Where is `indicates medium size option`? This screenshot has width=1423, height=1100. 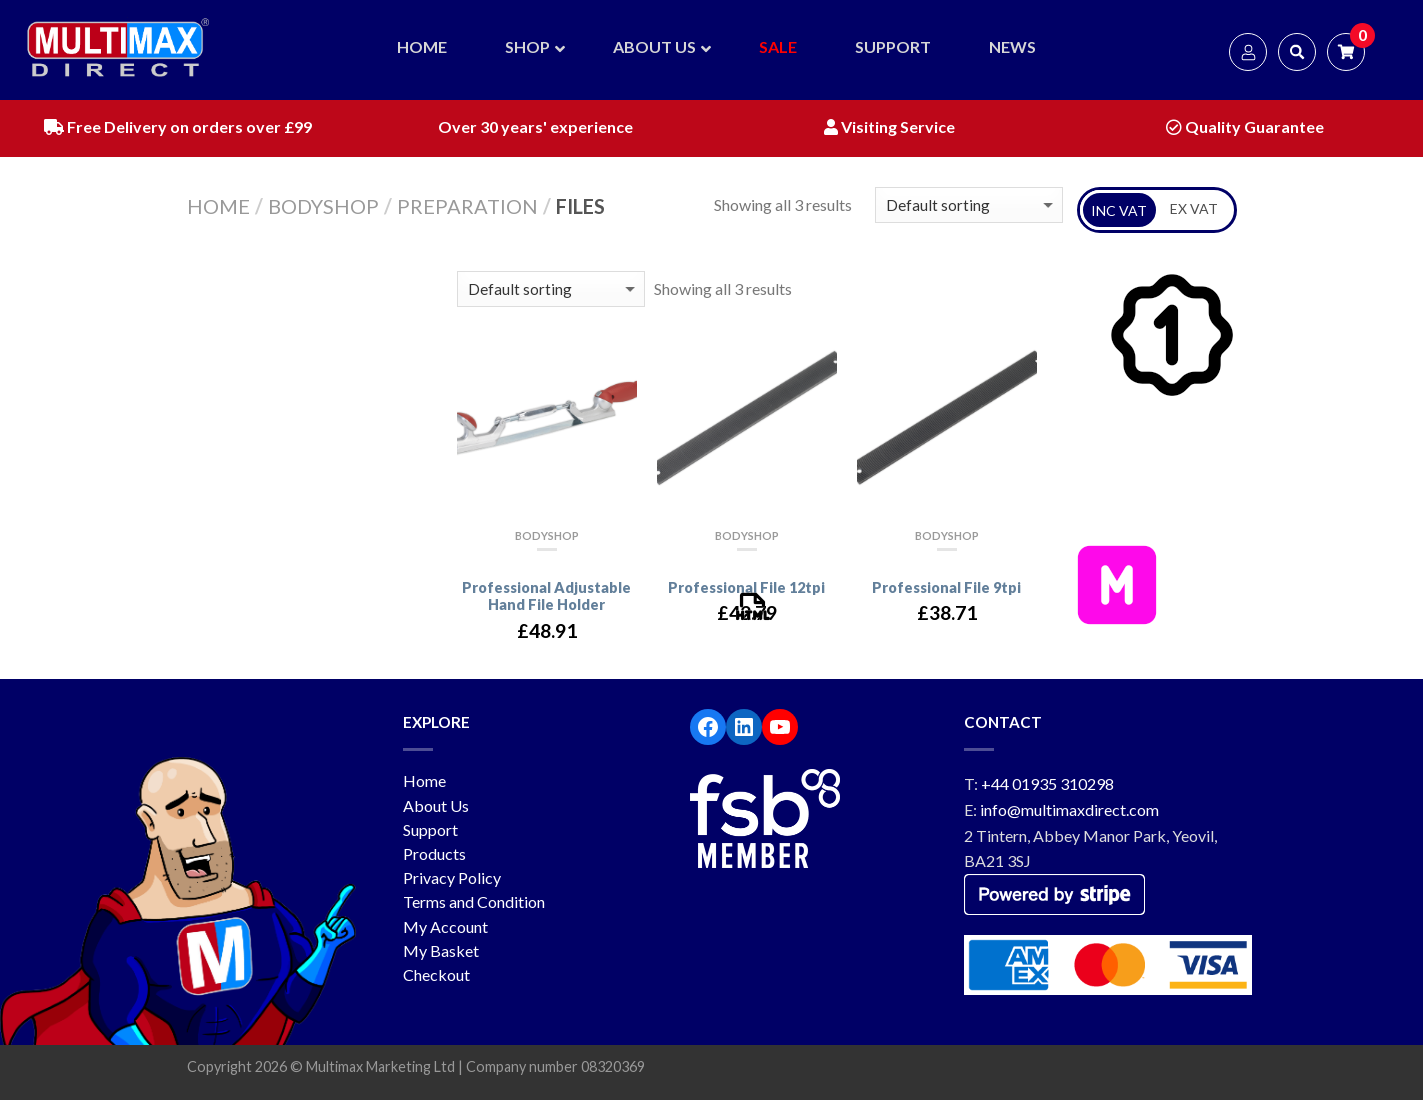
indicates medium size option is located at coordinates (1117, 585).